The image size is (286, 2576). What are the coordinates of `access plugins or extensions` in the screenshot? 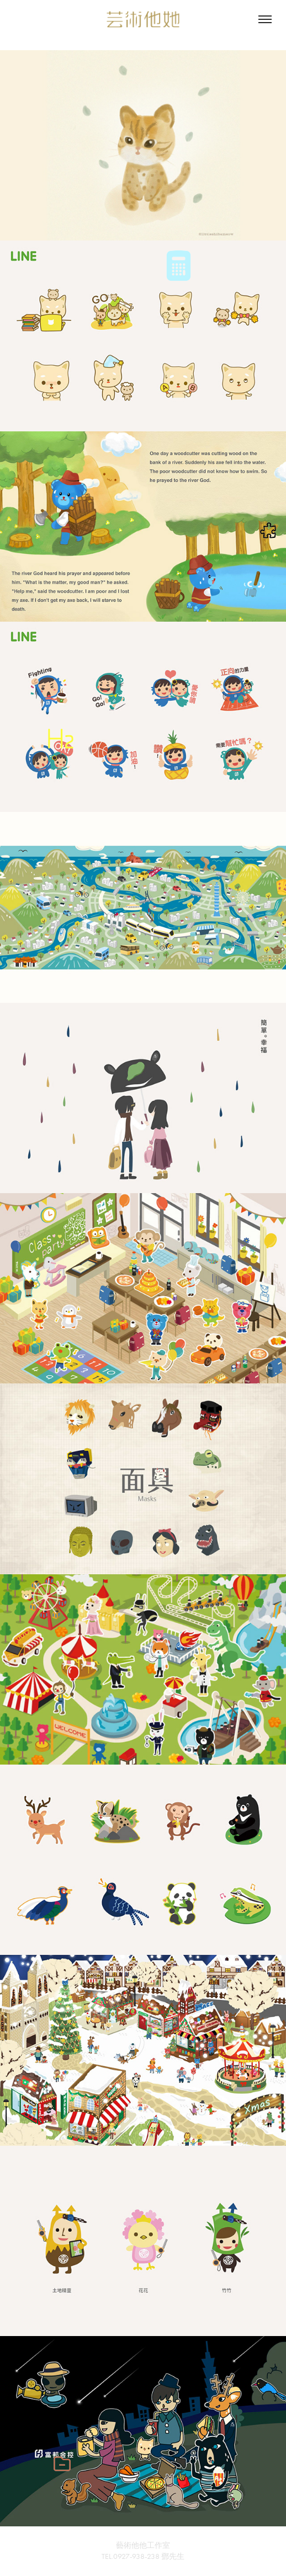 It's located at (268, 531).